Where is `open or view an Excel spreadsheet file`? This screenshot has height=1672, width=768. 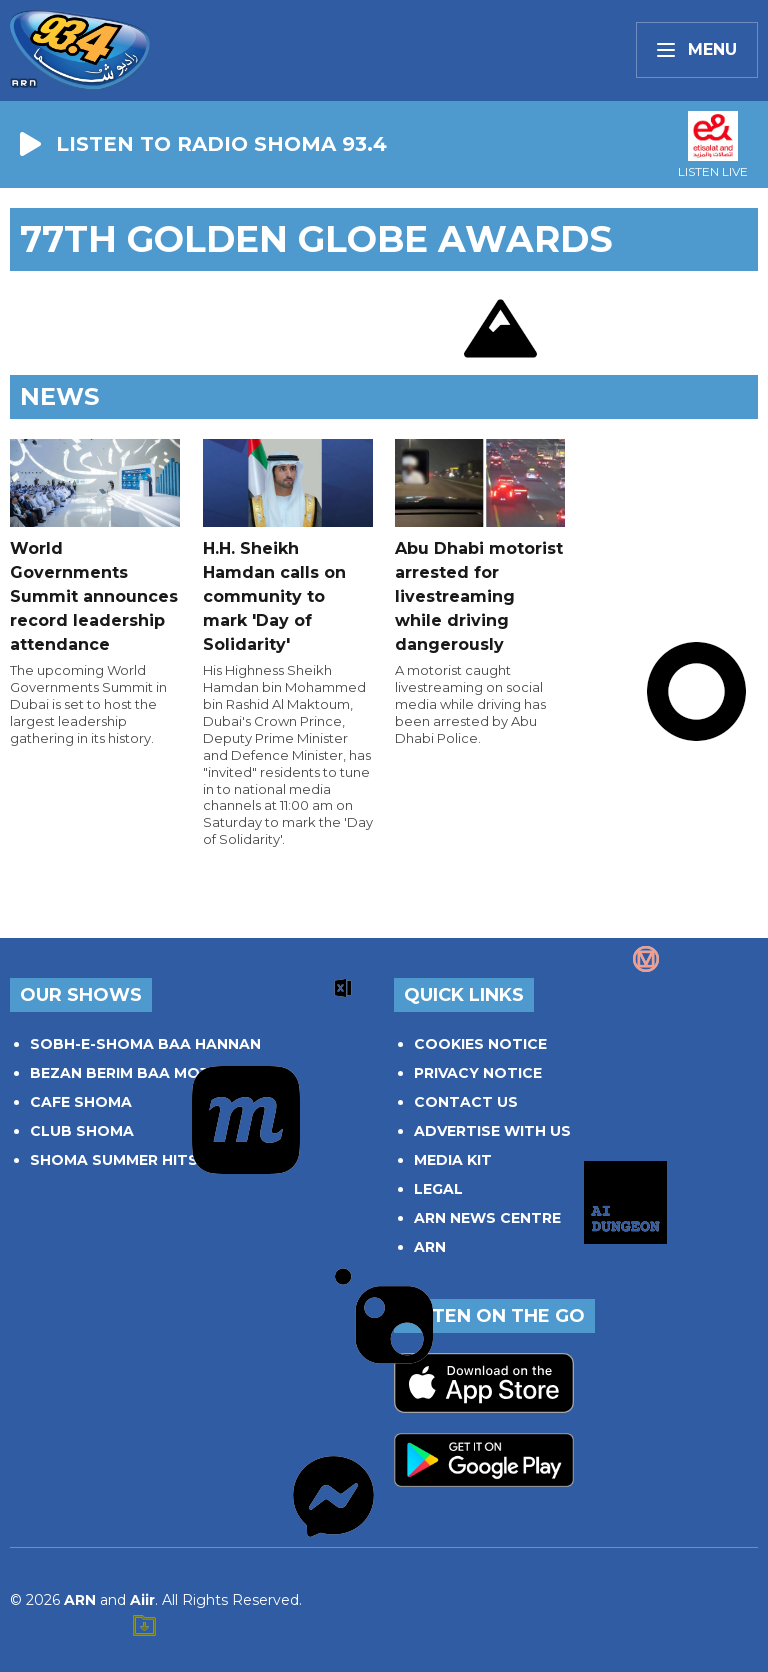 open or view an Excel spreadsheet file is located at coordinates (343, 988).